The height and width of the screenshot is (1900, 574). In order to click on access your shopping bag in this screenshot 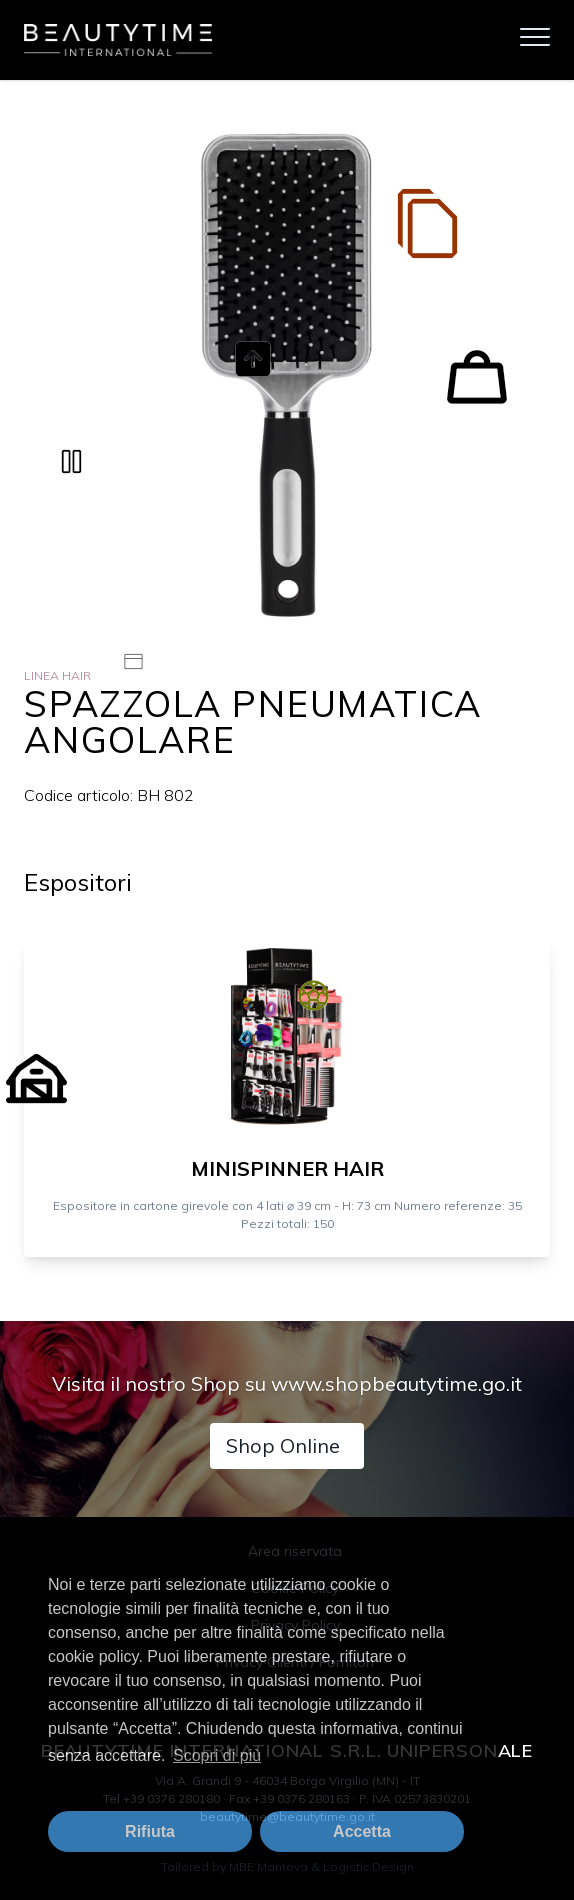, I will do `click(477, 380)`.